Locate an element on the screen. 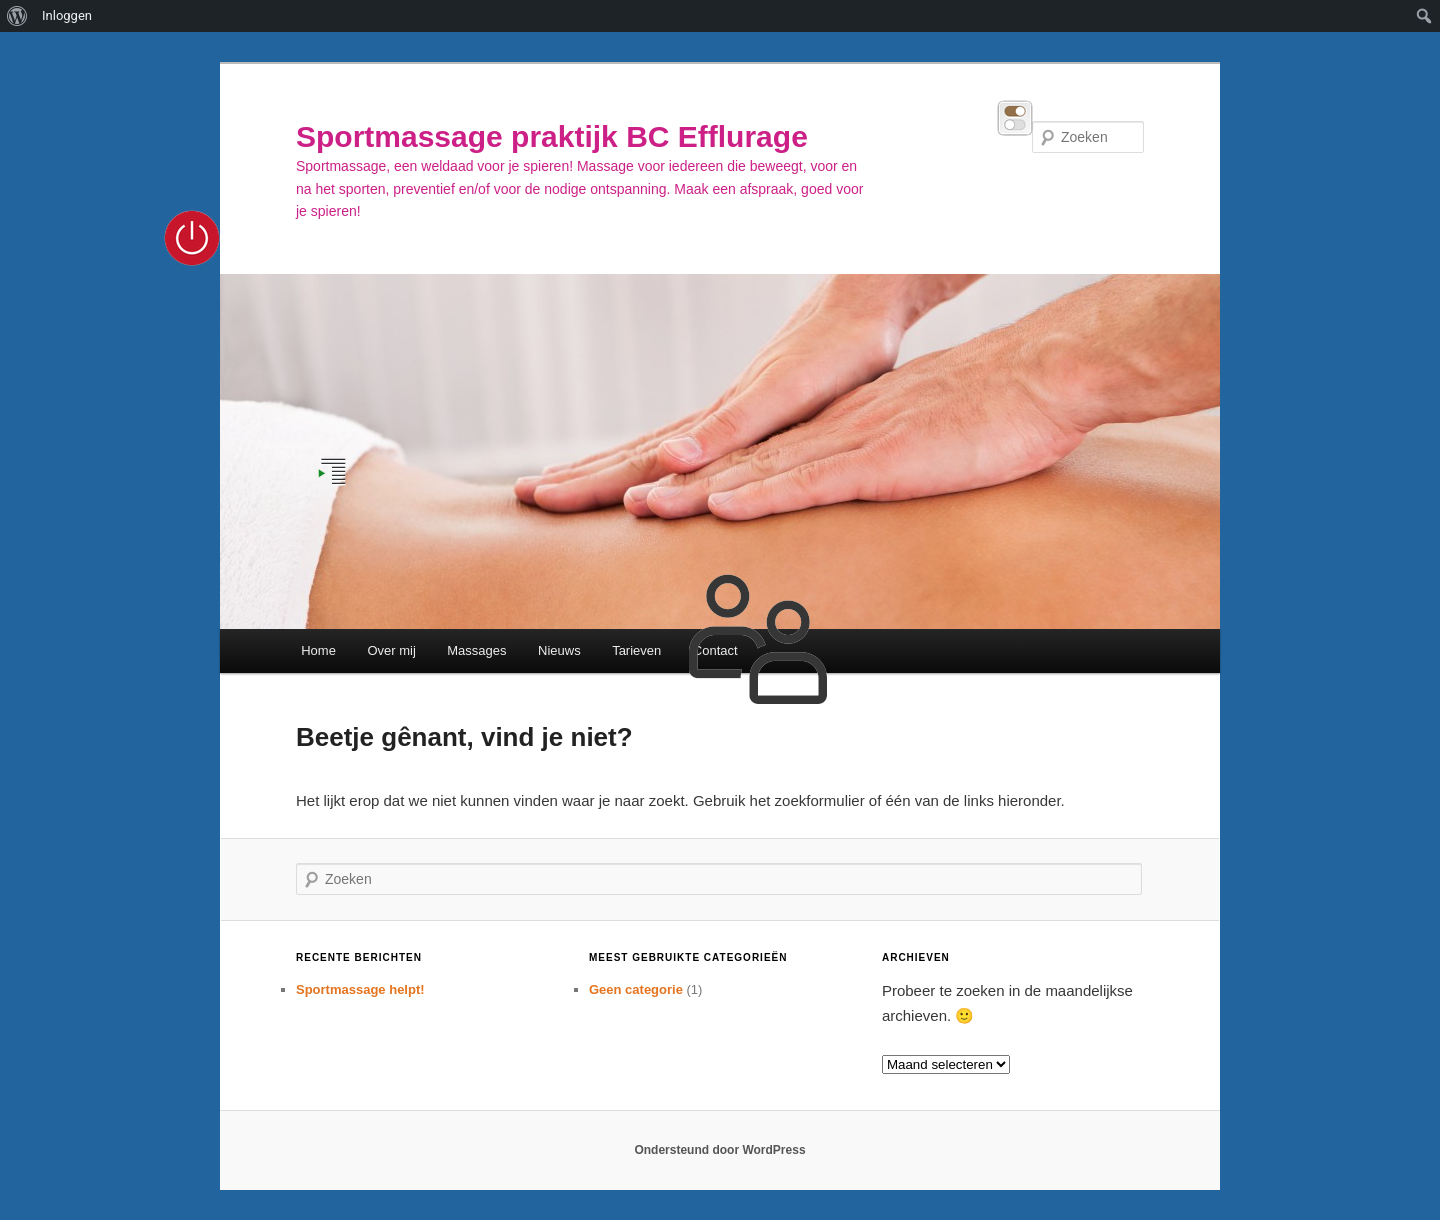  open gnome tweaks settings is located at coordinates (1015, 118).